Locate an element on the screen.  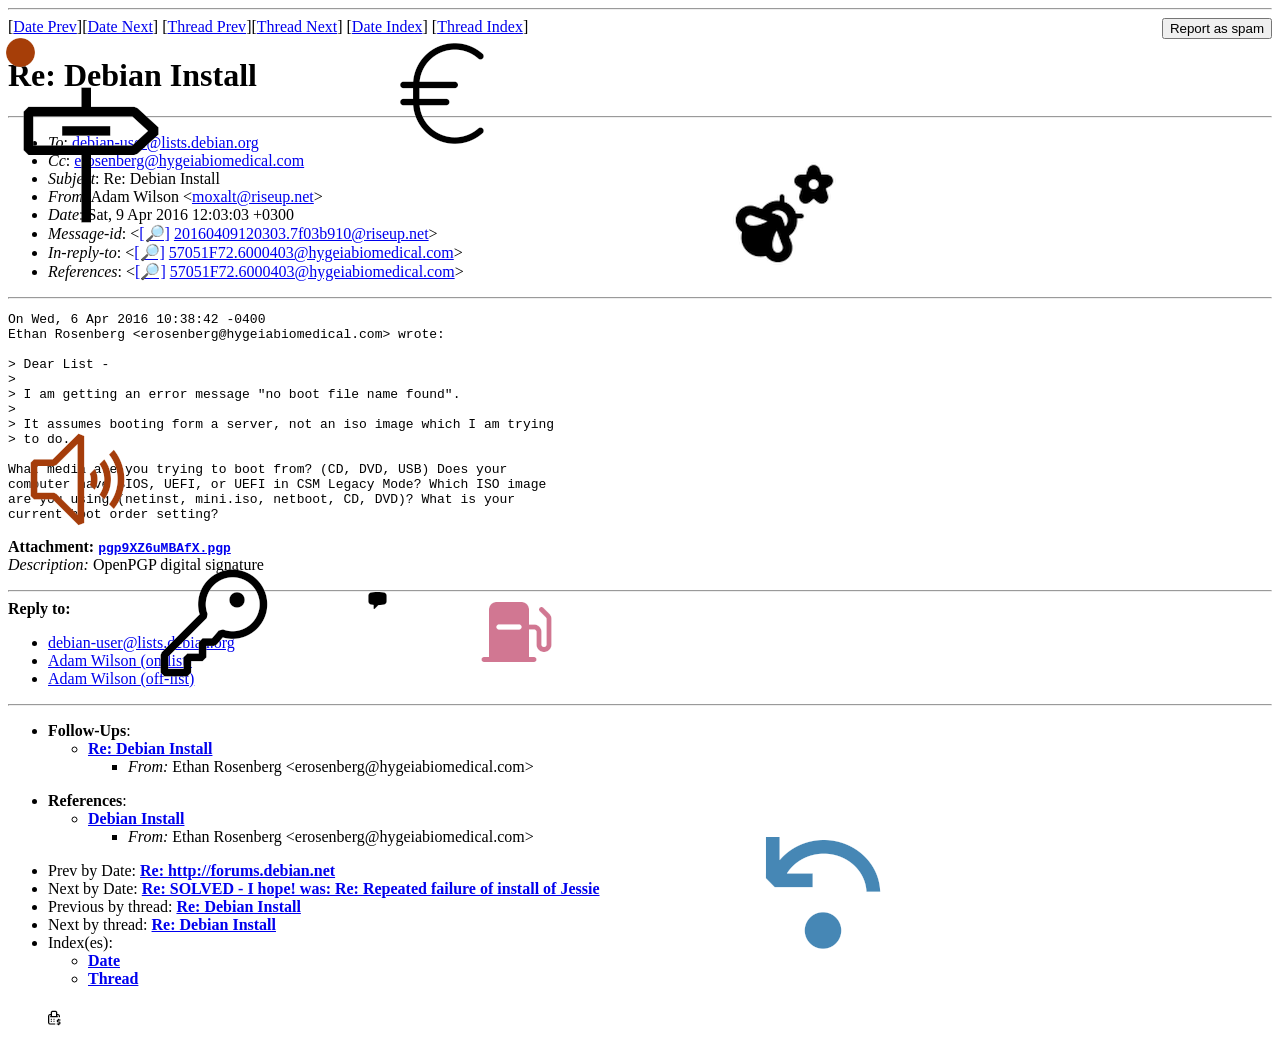
view or select euro currency is located at coordinates (450, 93).